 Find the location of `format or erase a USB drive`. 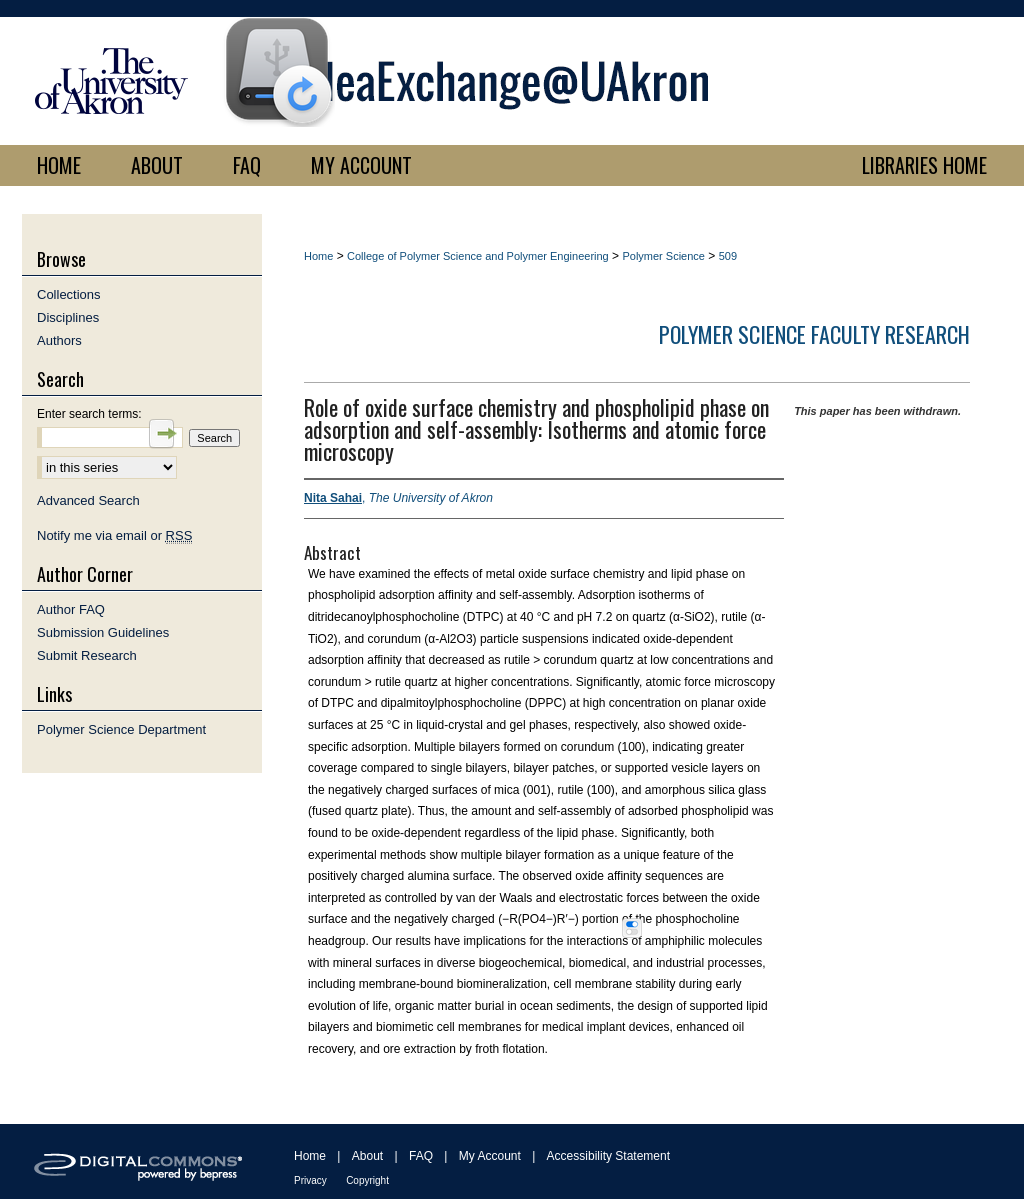

format or erase a USB drive is located at coordinates (277, 69).